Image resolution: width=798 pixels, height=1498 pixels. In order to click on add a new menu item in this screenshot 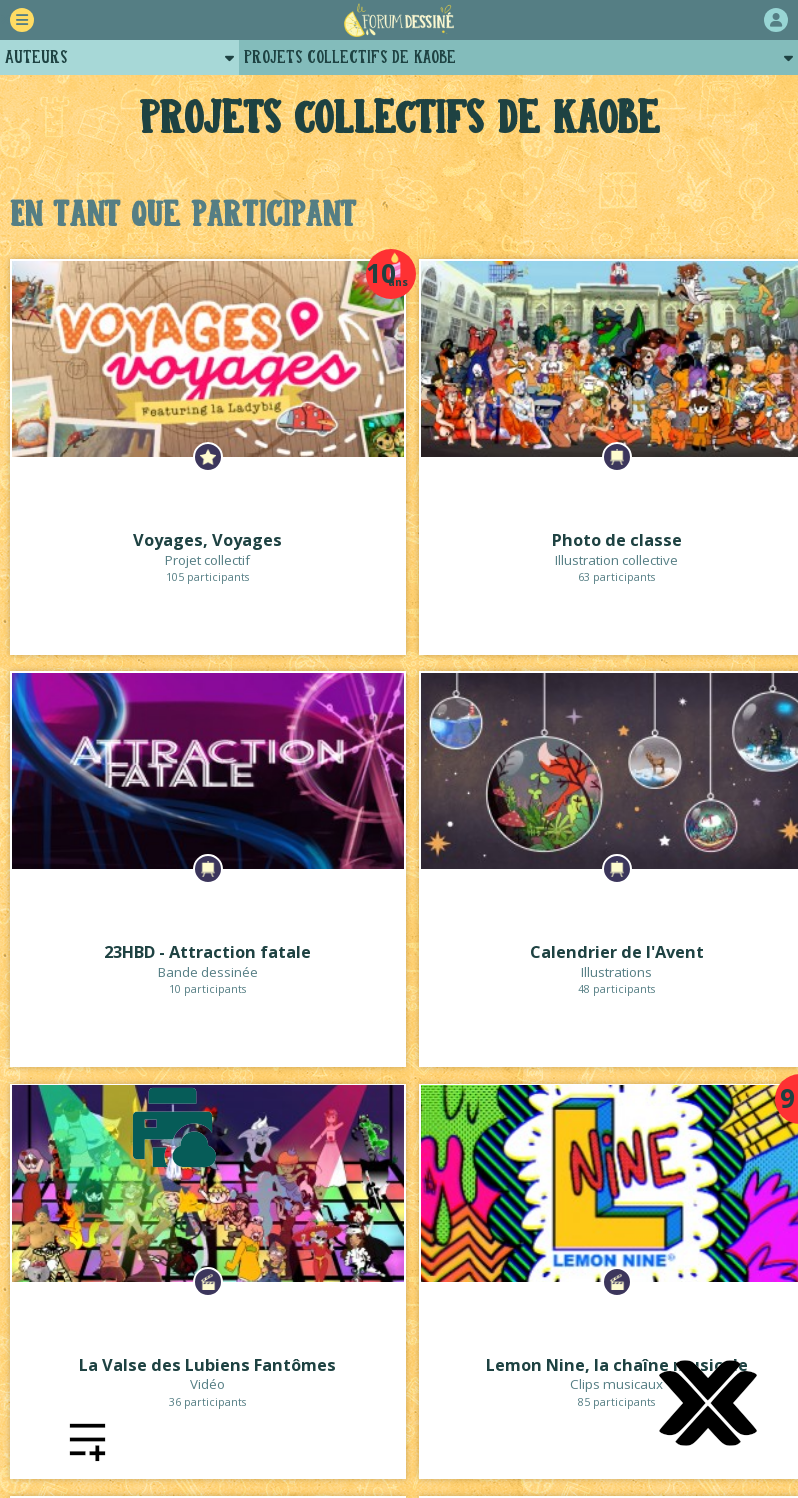, I will do `click(87, 1439)`.